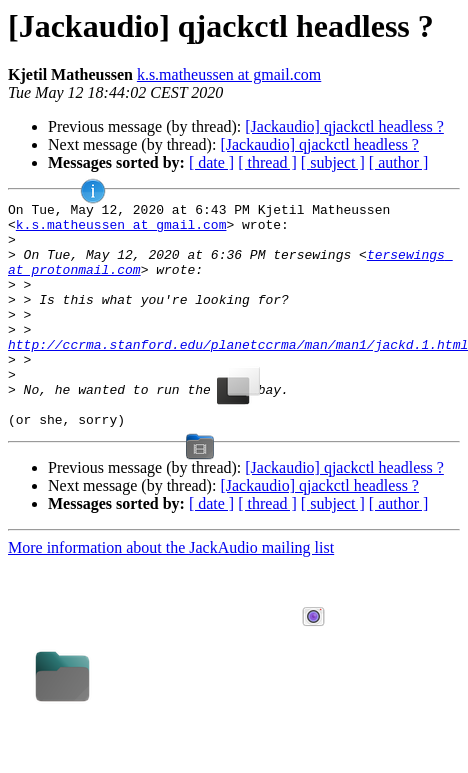  I want to click on open folder containing files, so click(62, 676).